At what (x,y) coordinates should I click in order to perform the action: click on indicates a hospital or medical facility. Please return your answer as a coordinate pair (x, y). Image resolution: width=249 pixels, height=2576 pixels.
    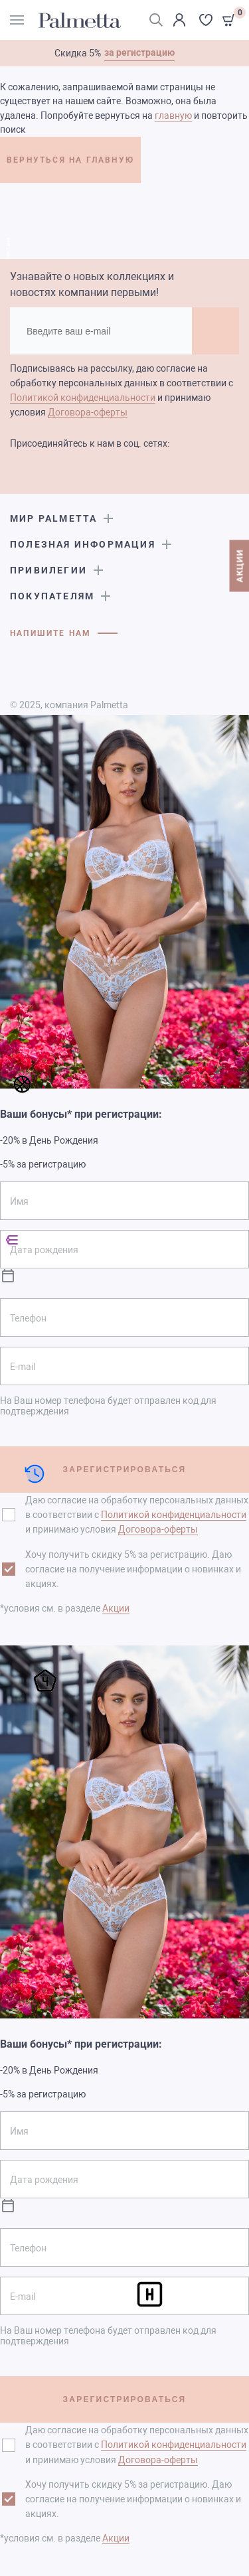
    Looking at the image, I should click on (149, 2294).